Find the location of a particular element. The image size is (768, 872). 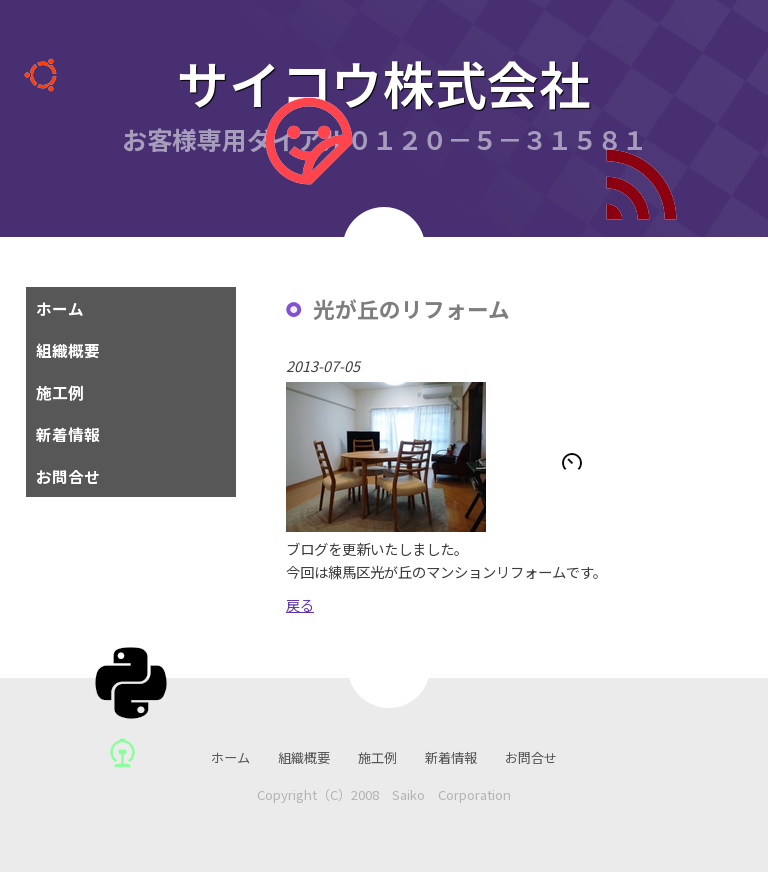

ubuntu operating system logo is located at coordinates (43, 75).